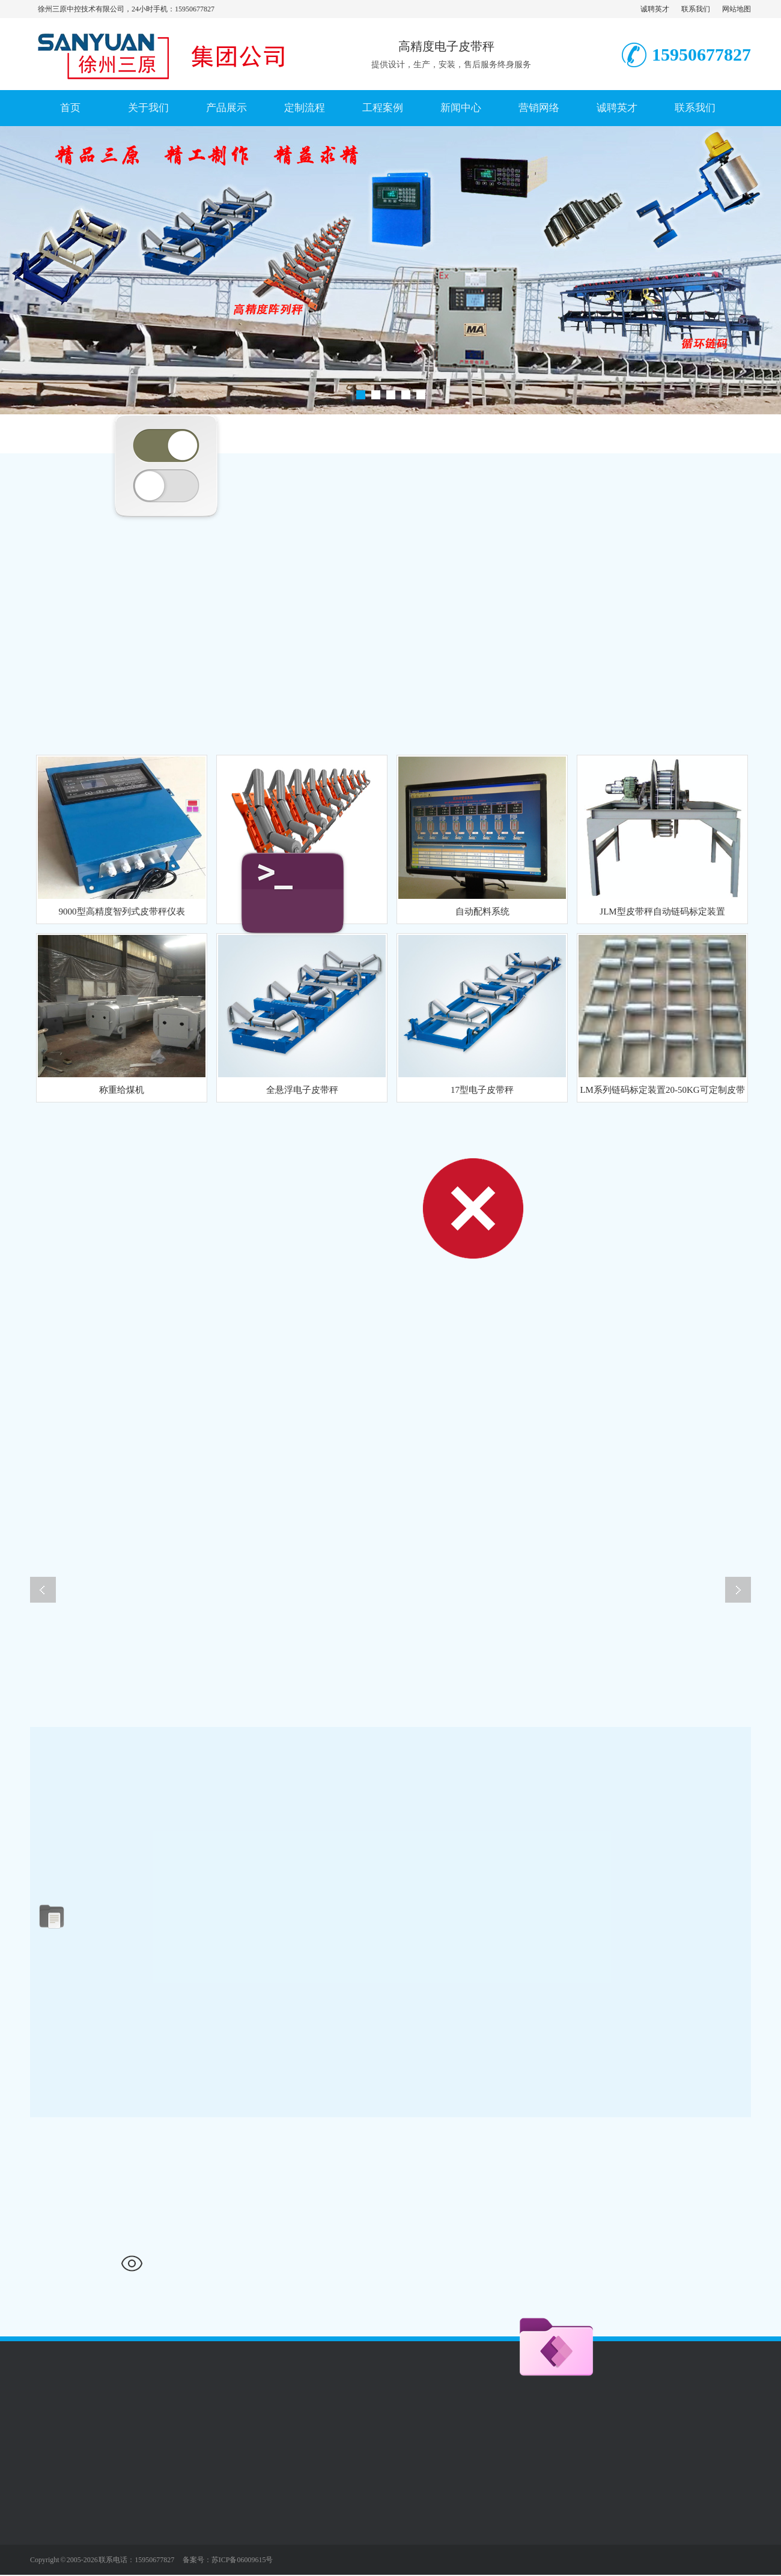  Describe the element at coordinates (132, 2263) in the screenshot. I see `access visibility or display settings` at that location.